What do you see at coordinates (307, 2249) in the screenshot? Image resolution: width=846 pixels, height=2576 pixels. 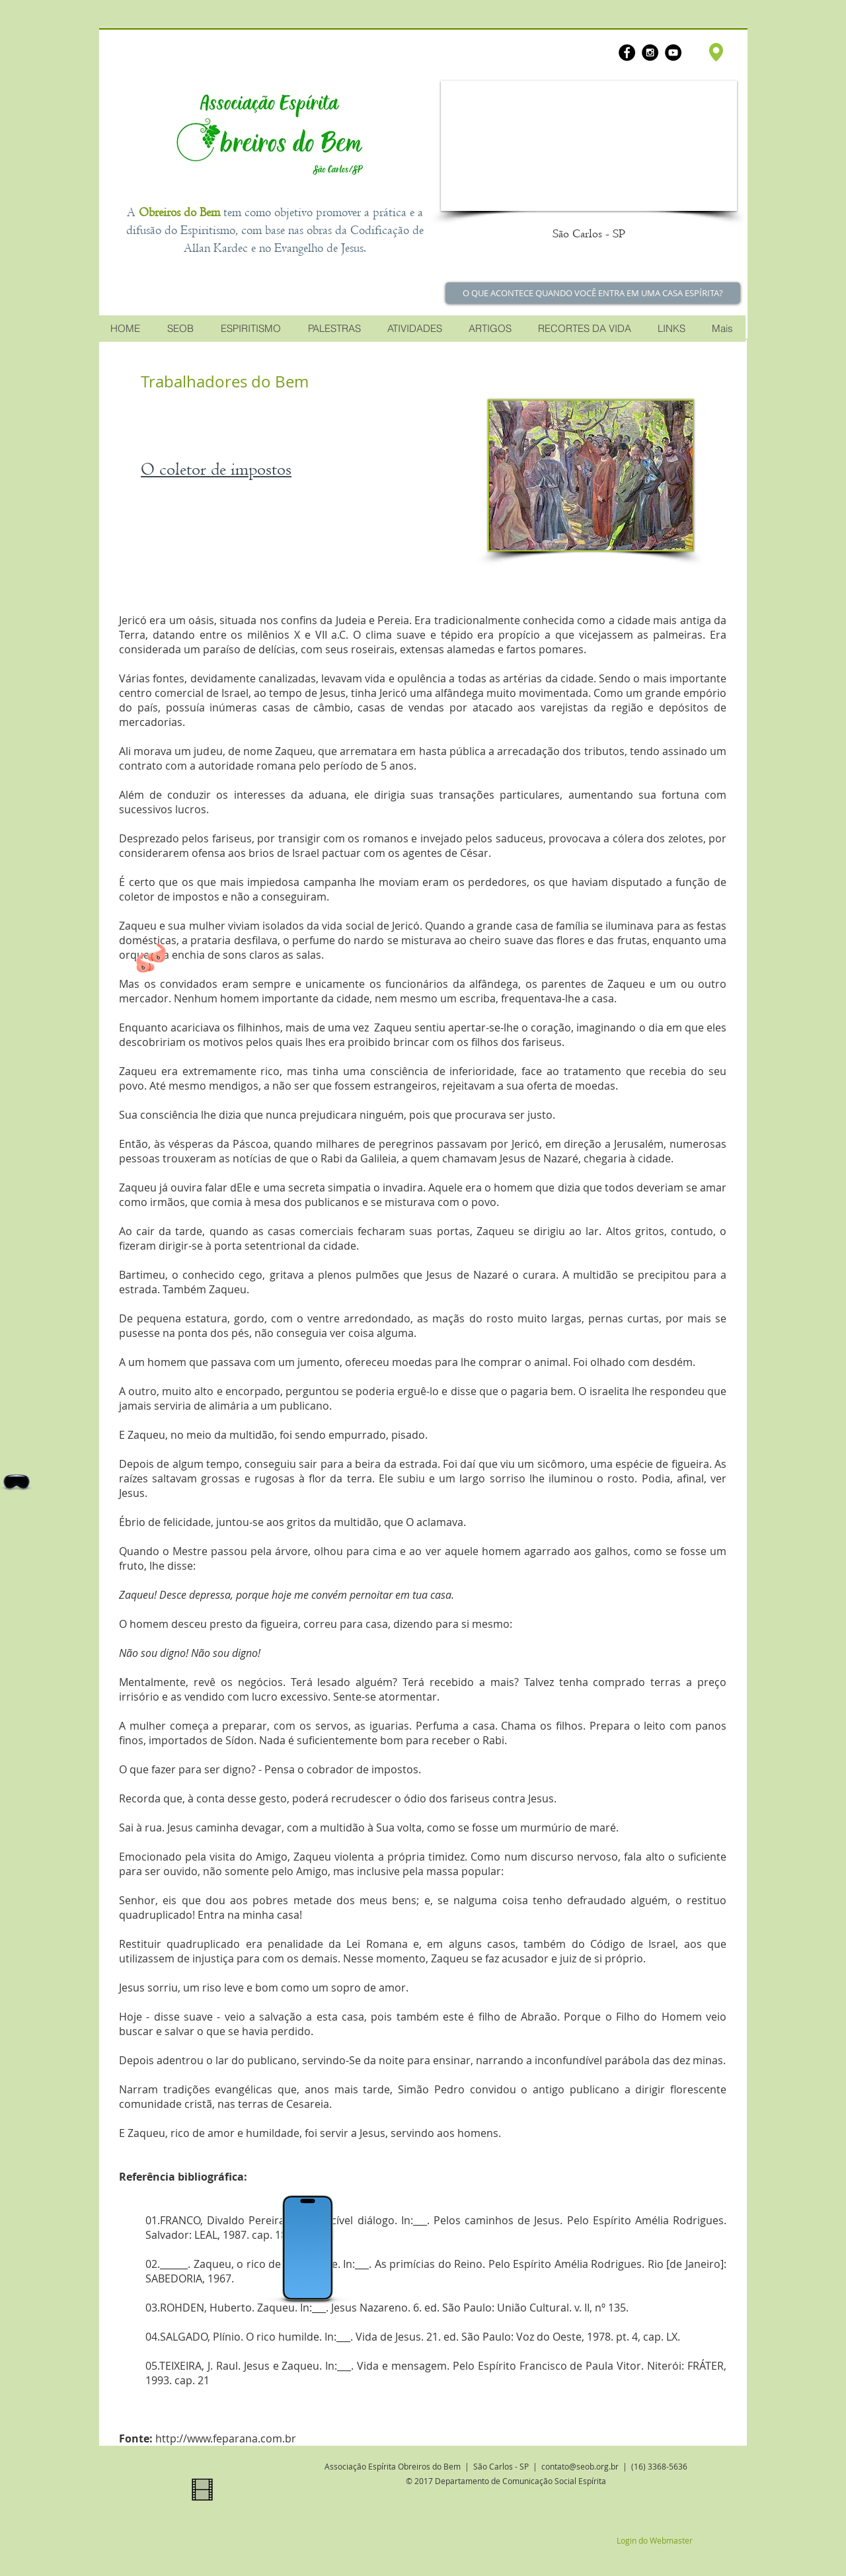 I see `iPhone 15 device icon` at bounding box center [307, 2249].